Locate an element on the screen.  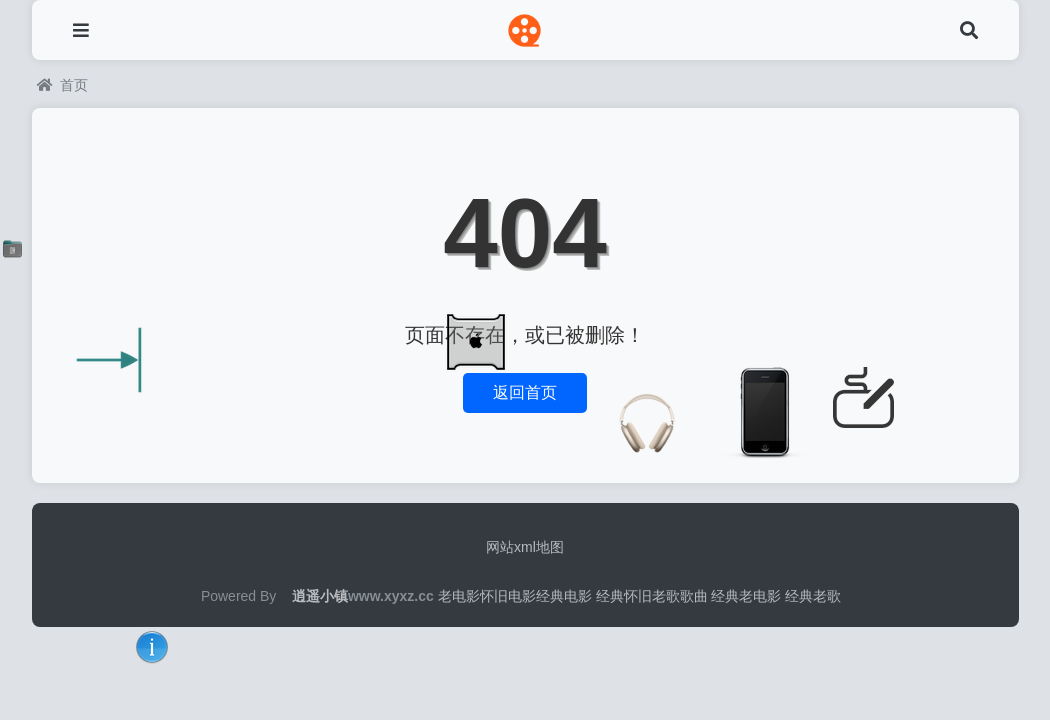
go to the last item or page is located at coordinates (109, 360).